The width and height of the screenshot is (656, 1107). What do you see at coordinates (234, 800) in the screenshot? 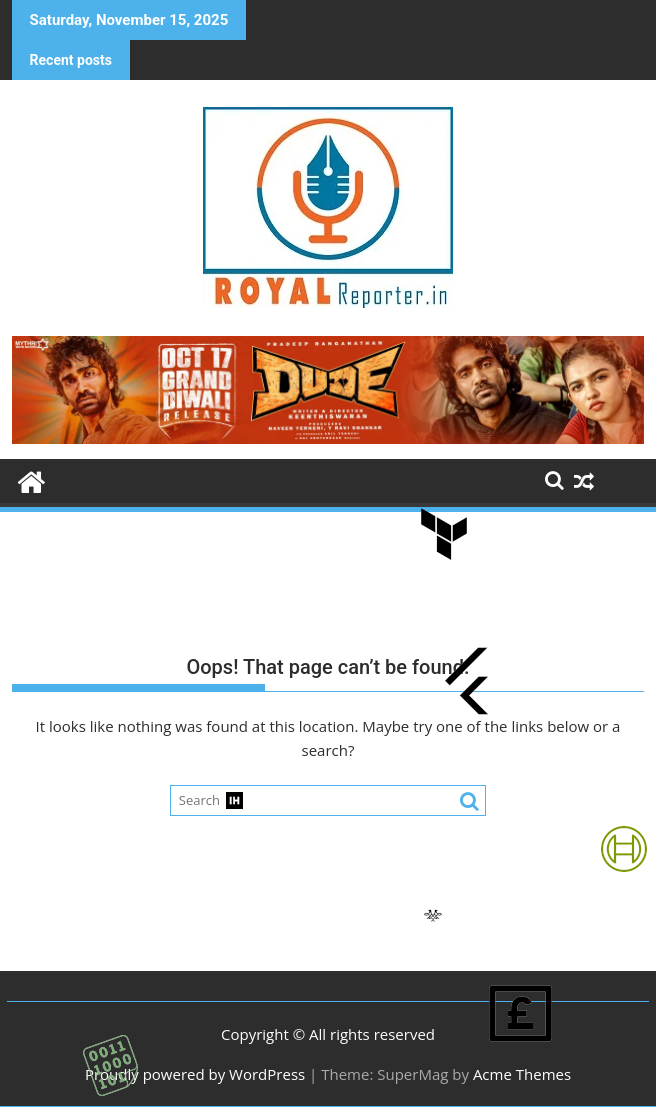
I see `visit the Indie Hackers community` at bounding box center [234, 800].